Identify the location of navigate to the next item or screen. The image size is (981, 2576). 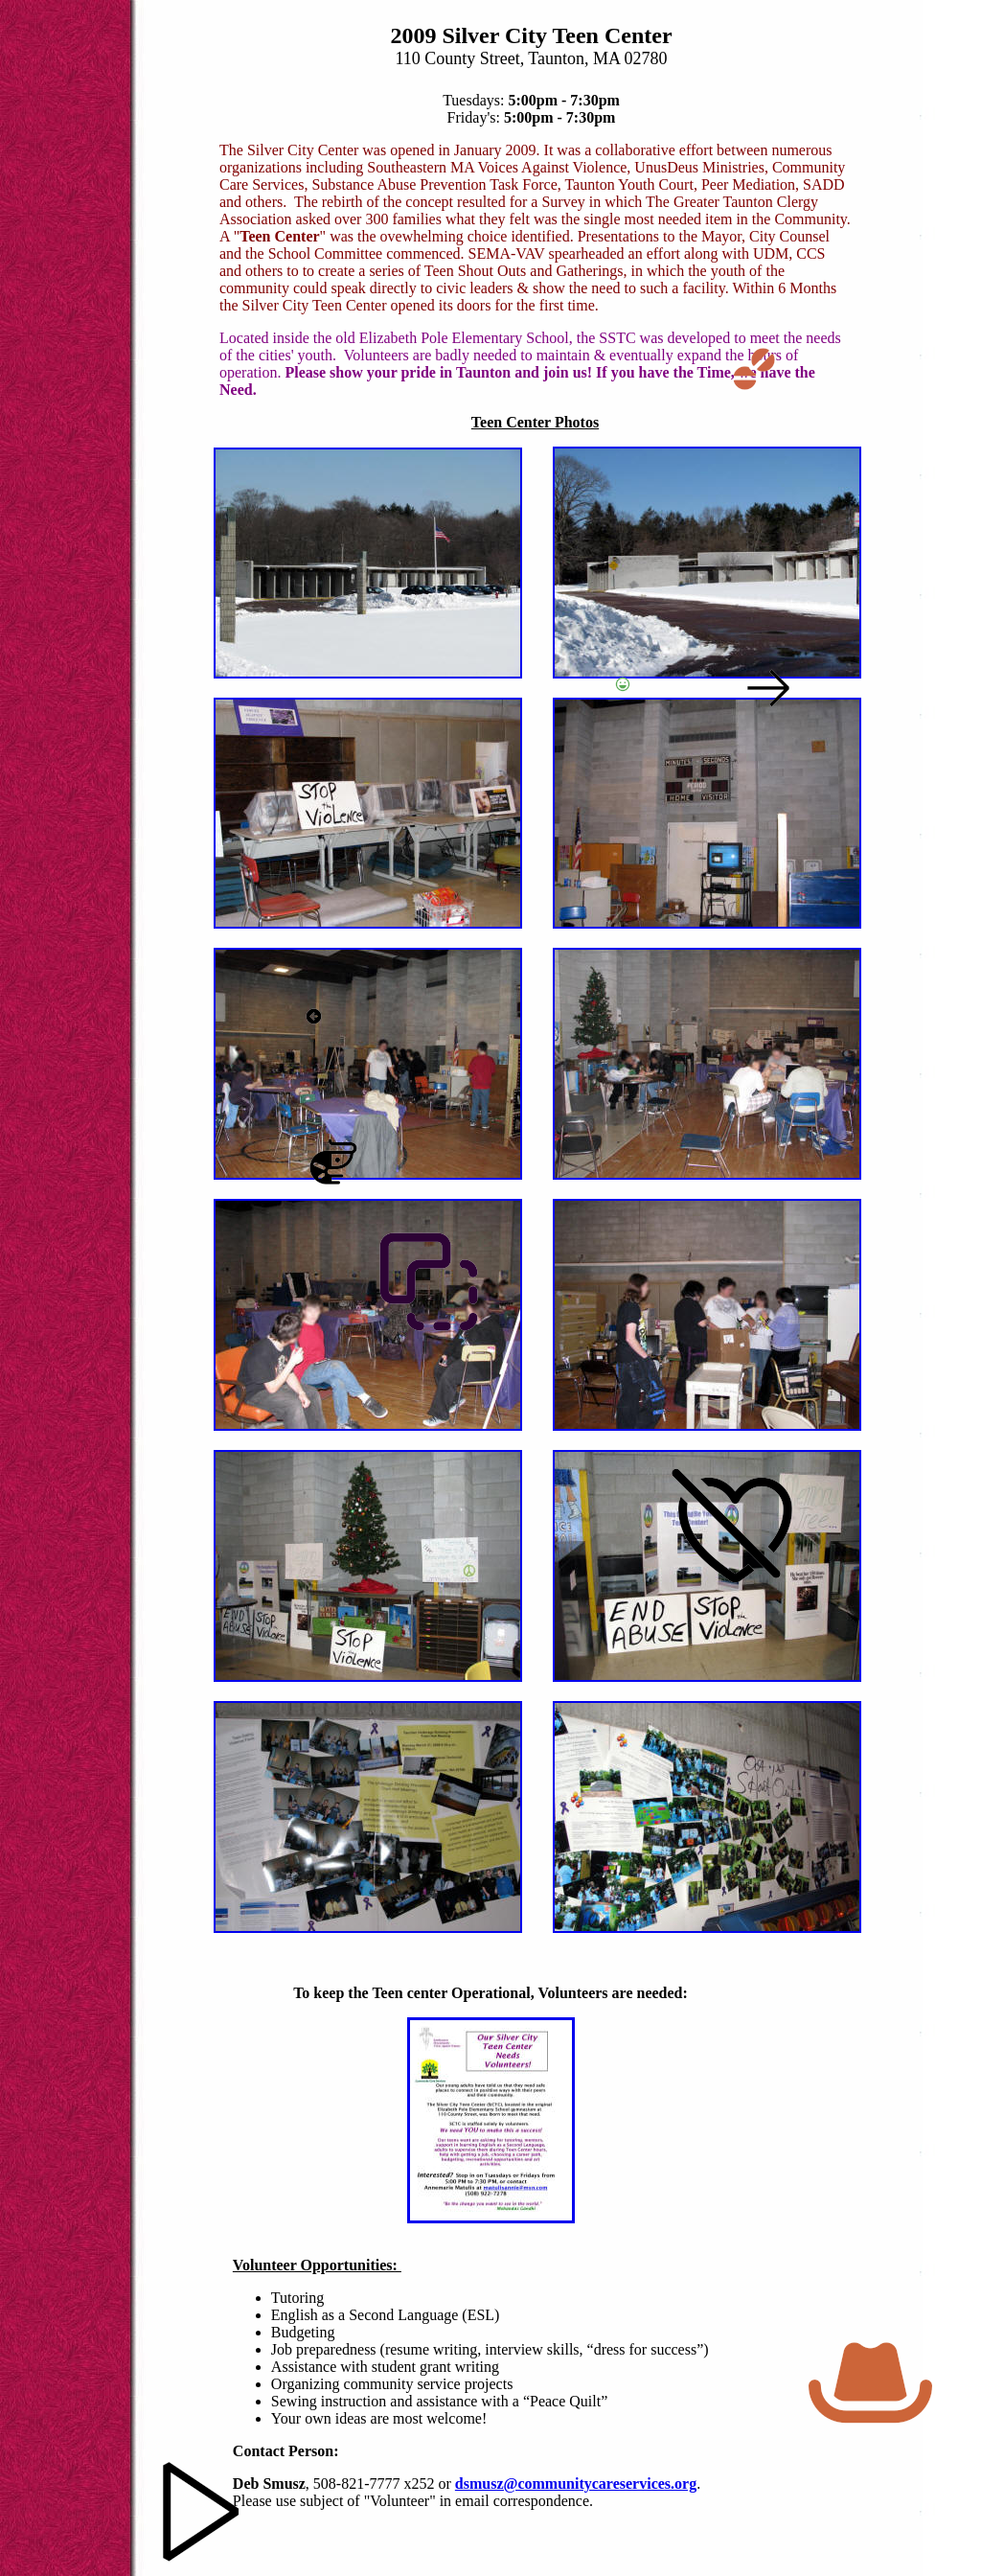
(768, 686).